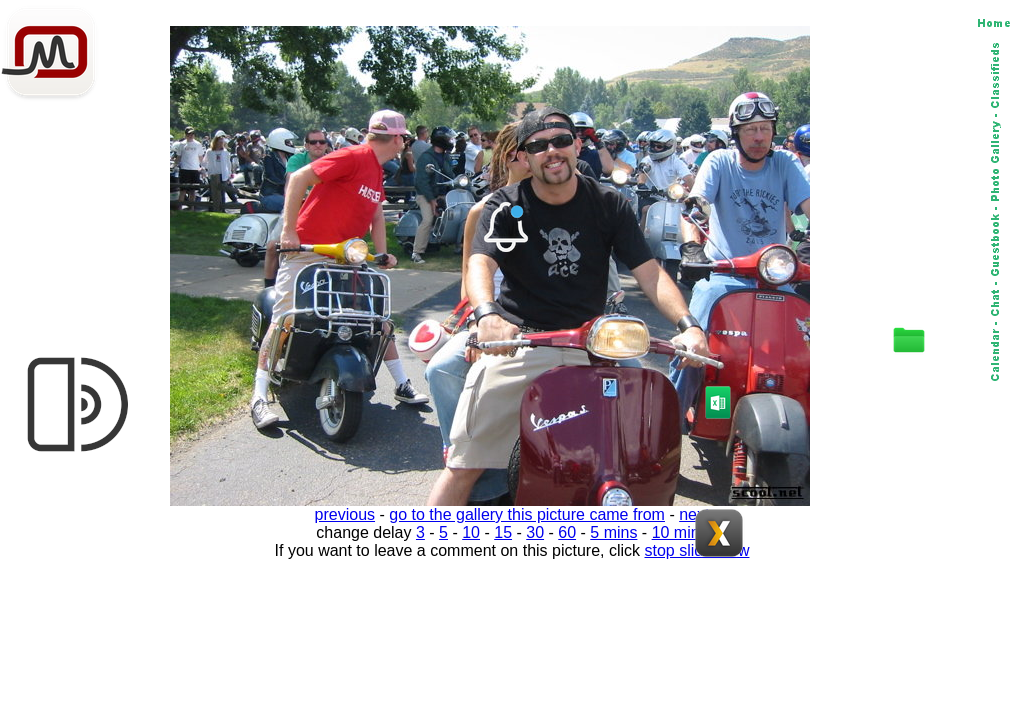 The height and width of the screenshot is (720, 1024). I want to click on indicates new notifications available, so click(506, 227).